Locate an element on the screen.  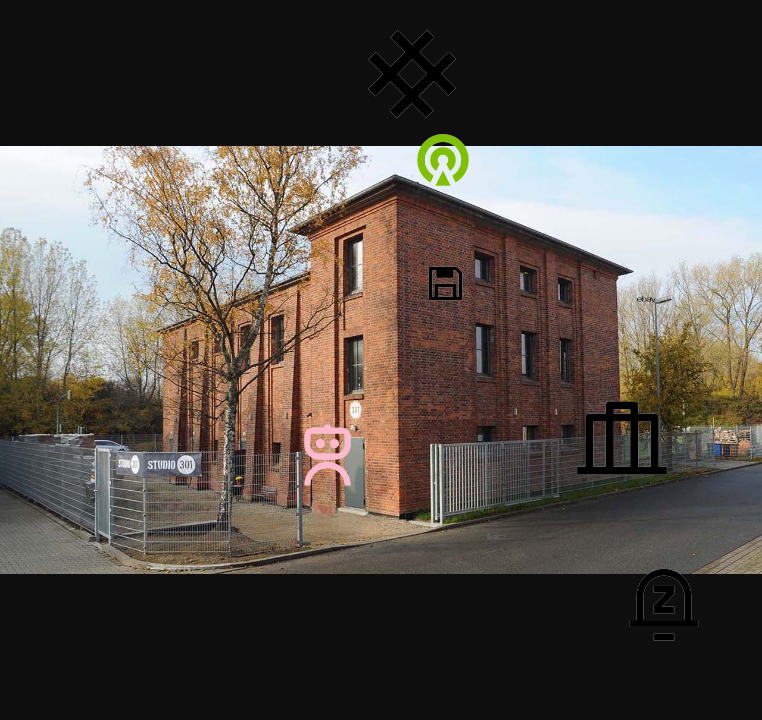
open the ebay app or website is located at coordinates (646, 299).